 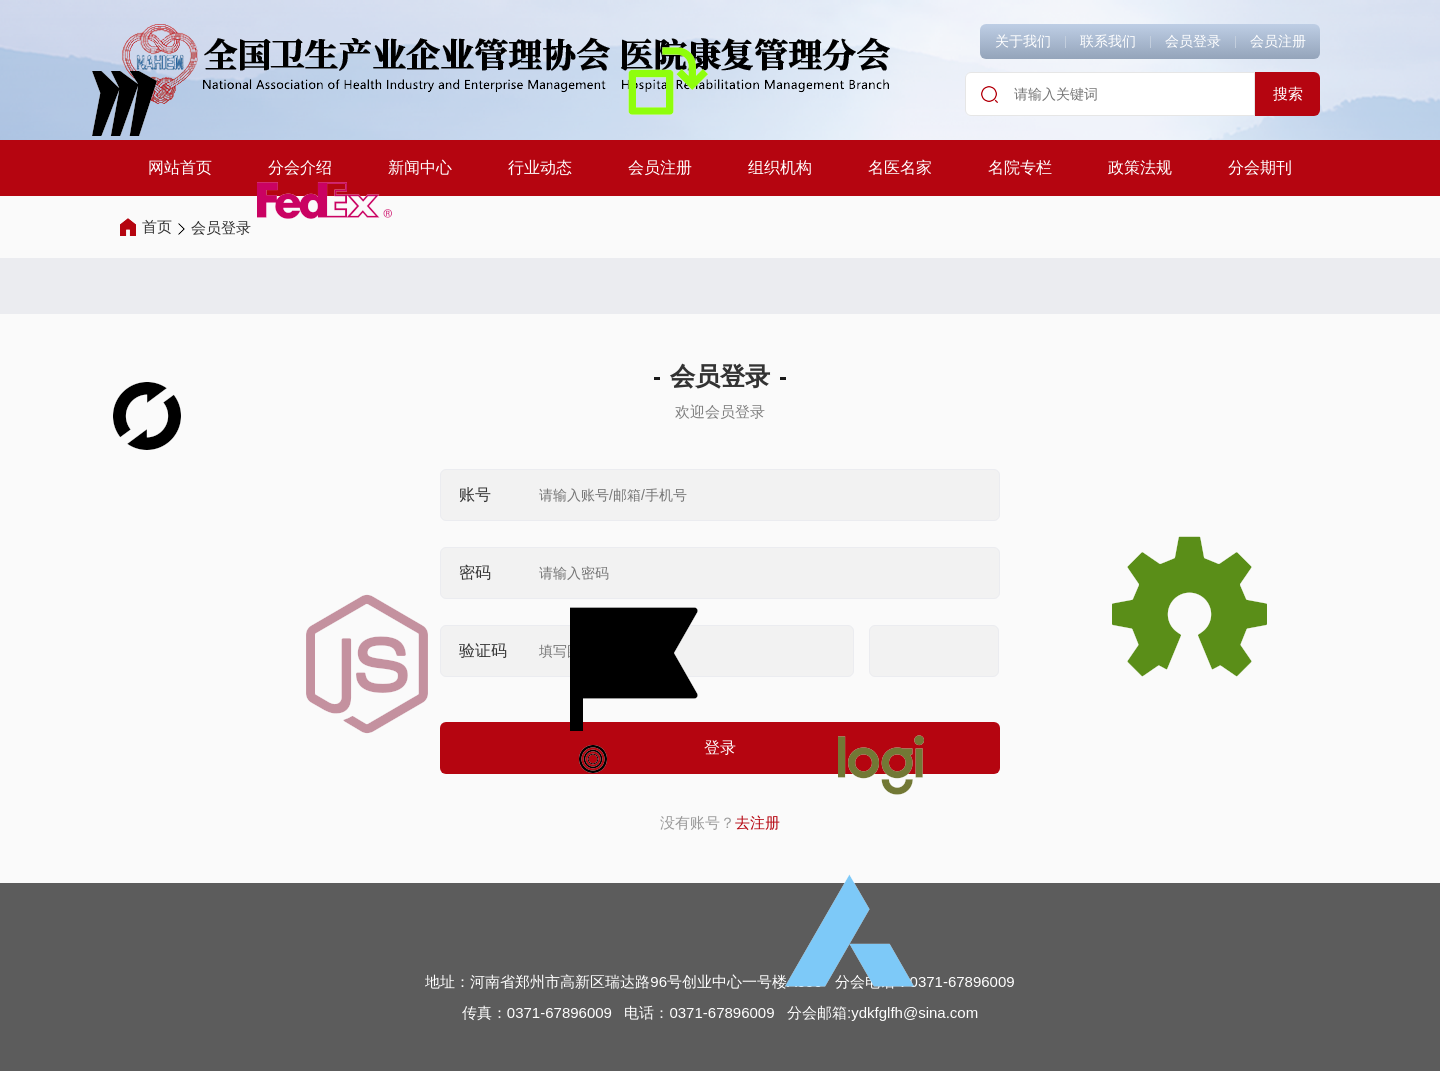 I want to click on Node.js runtime environment logo, so click(x=367, y=664).